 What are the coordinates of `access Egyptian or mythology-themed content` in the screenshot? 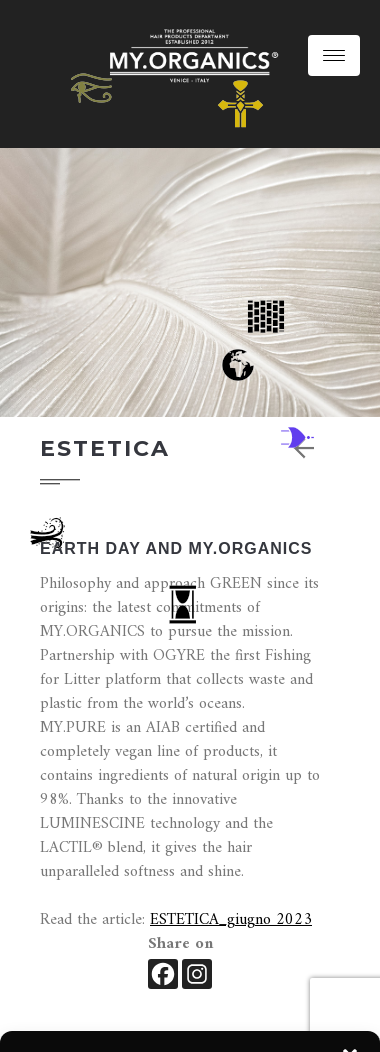 It's located at (91, 87).